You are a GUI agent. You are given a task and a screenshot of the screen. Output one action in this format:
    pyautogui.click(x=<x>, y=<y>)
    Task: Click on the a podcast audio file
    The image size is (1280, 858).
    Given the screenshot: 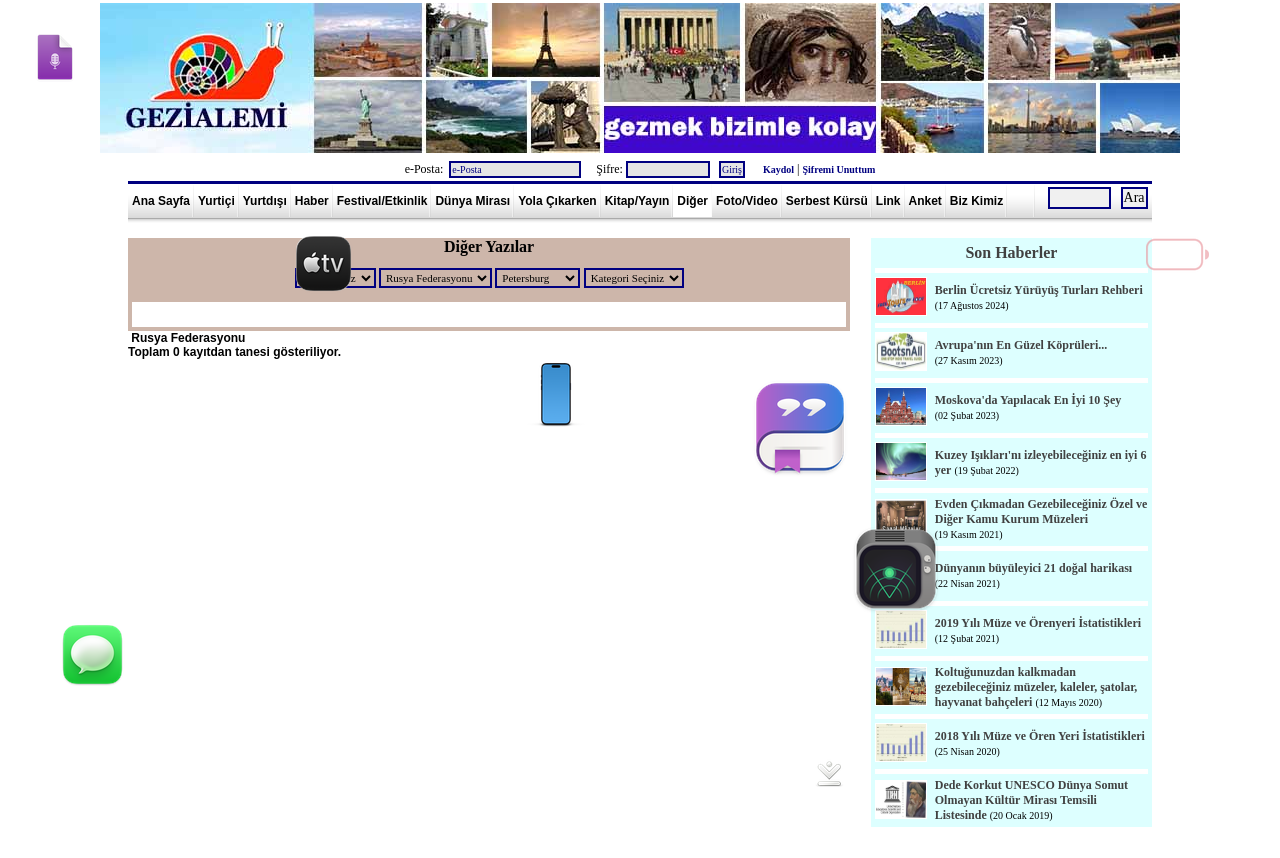 What is the action you would take?
    pyautogui.click(x=55, y=58)
    